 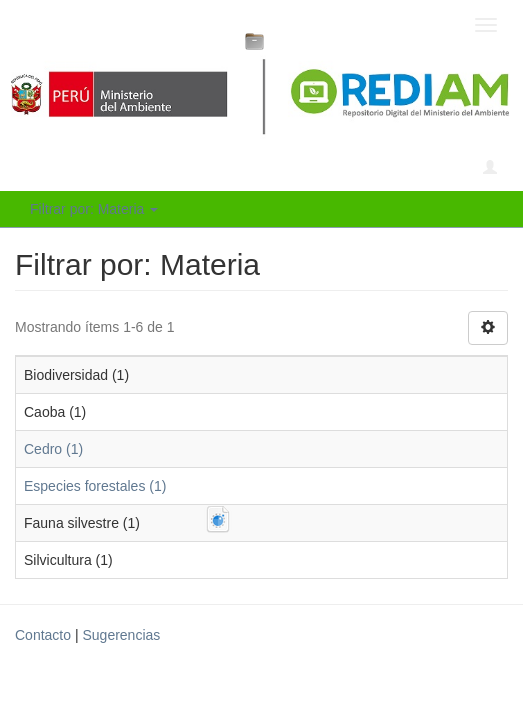 I want to click on open the file manager application, so click(x=254, y=41).